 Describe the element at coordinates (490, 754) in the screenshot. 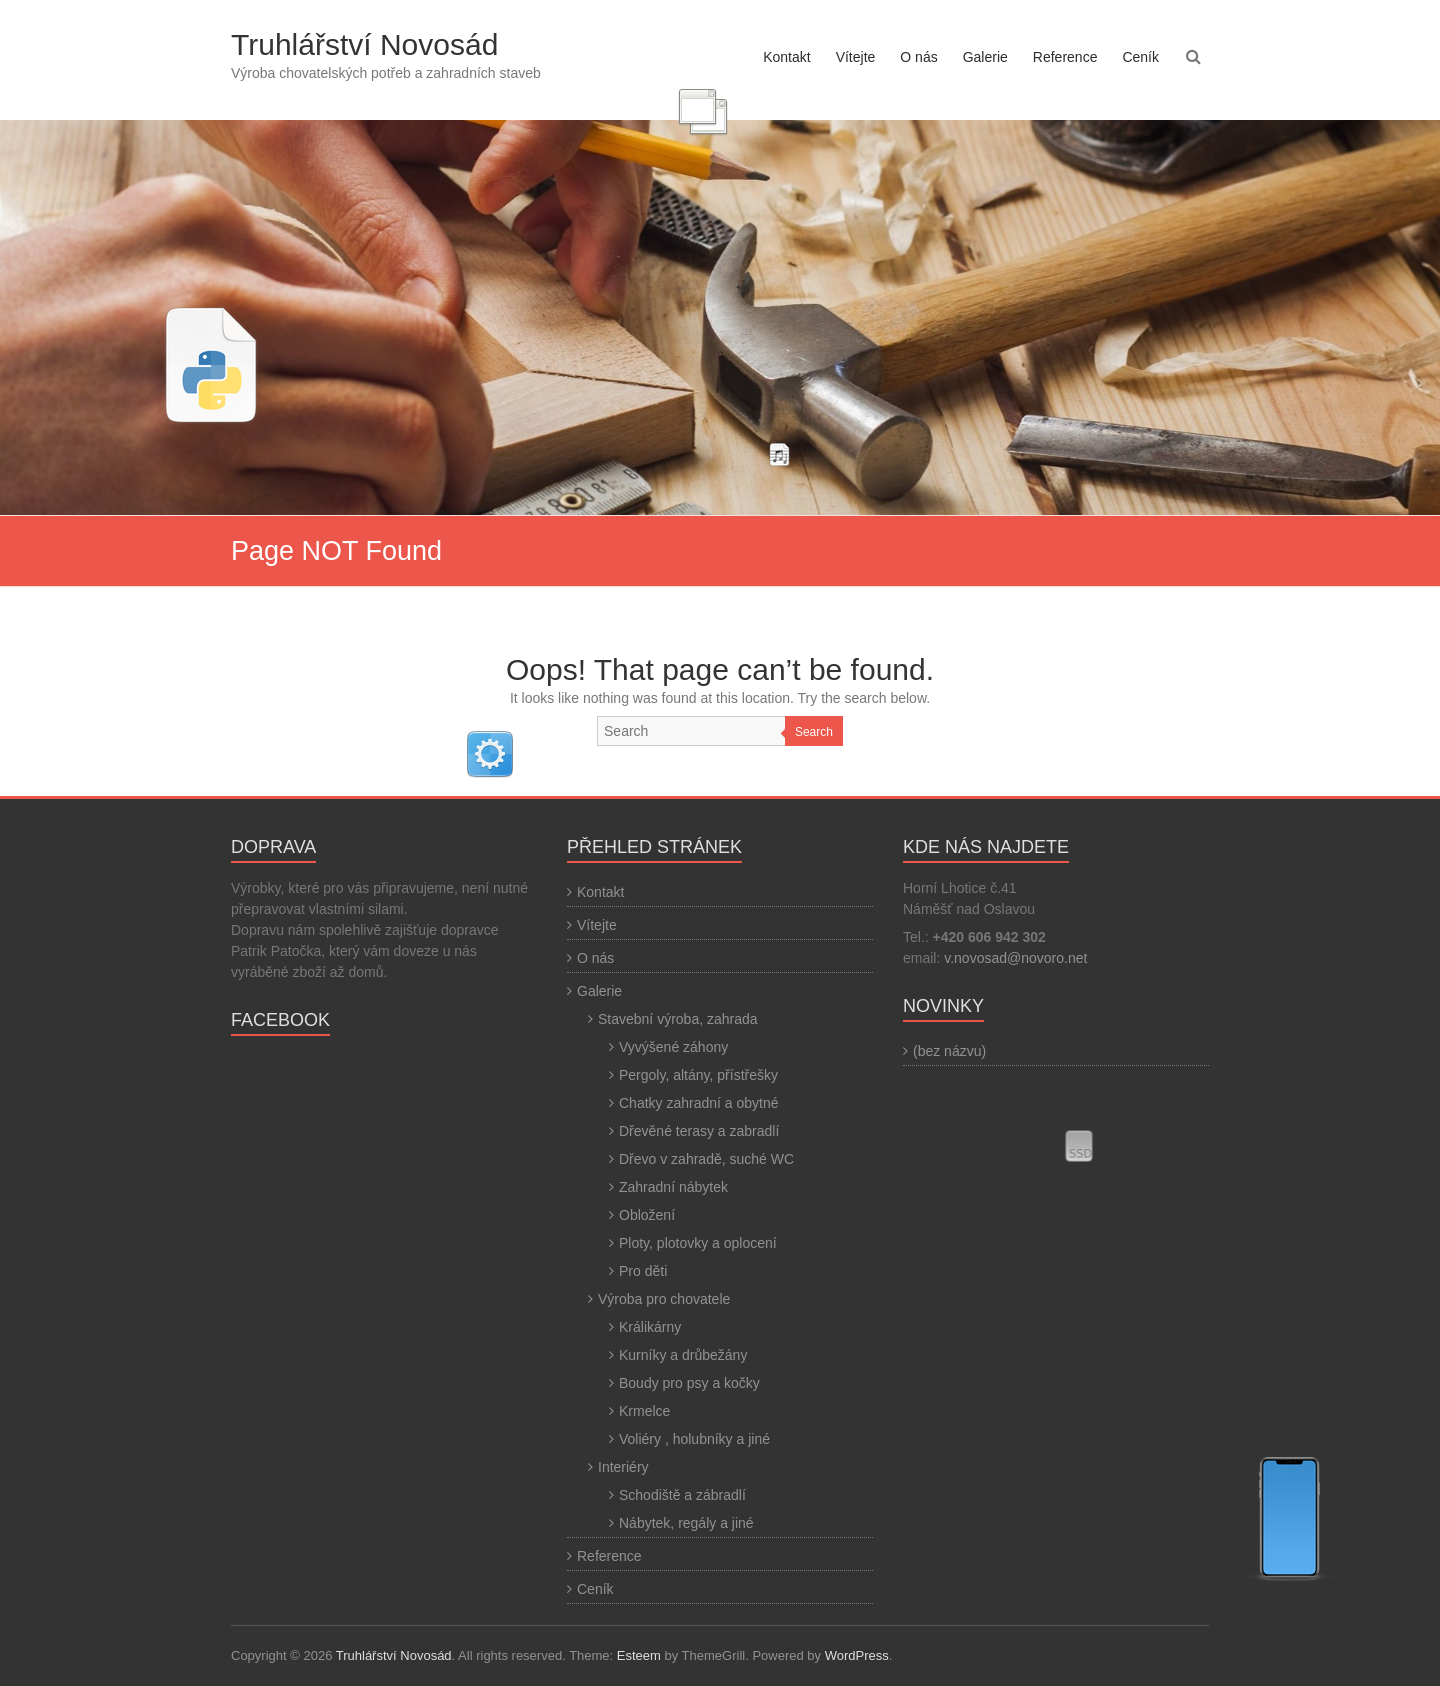

I see `ms-dos executable file type indicator` at that location.